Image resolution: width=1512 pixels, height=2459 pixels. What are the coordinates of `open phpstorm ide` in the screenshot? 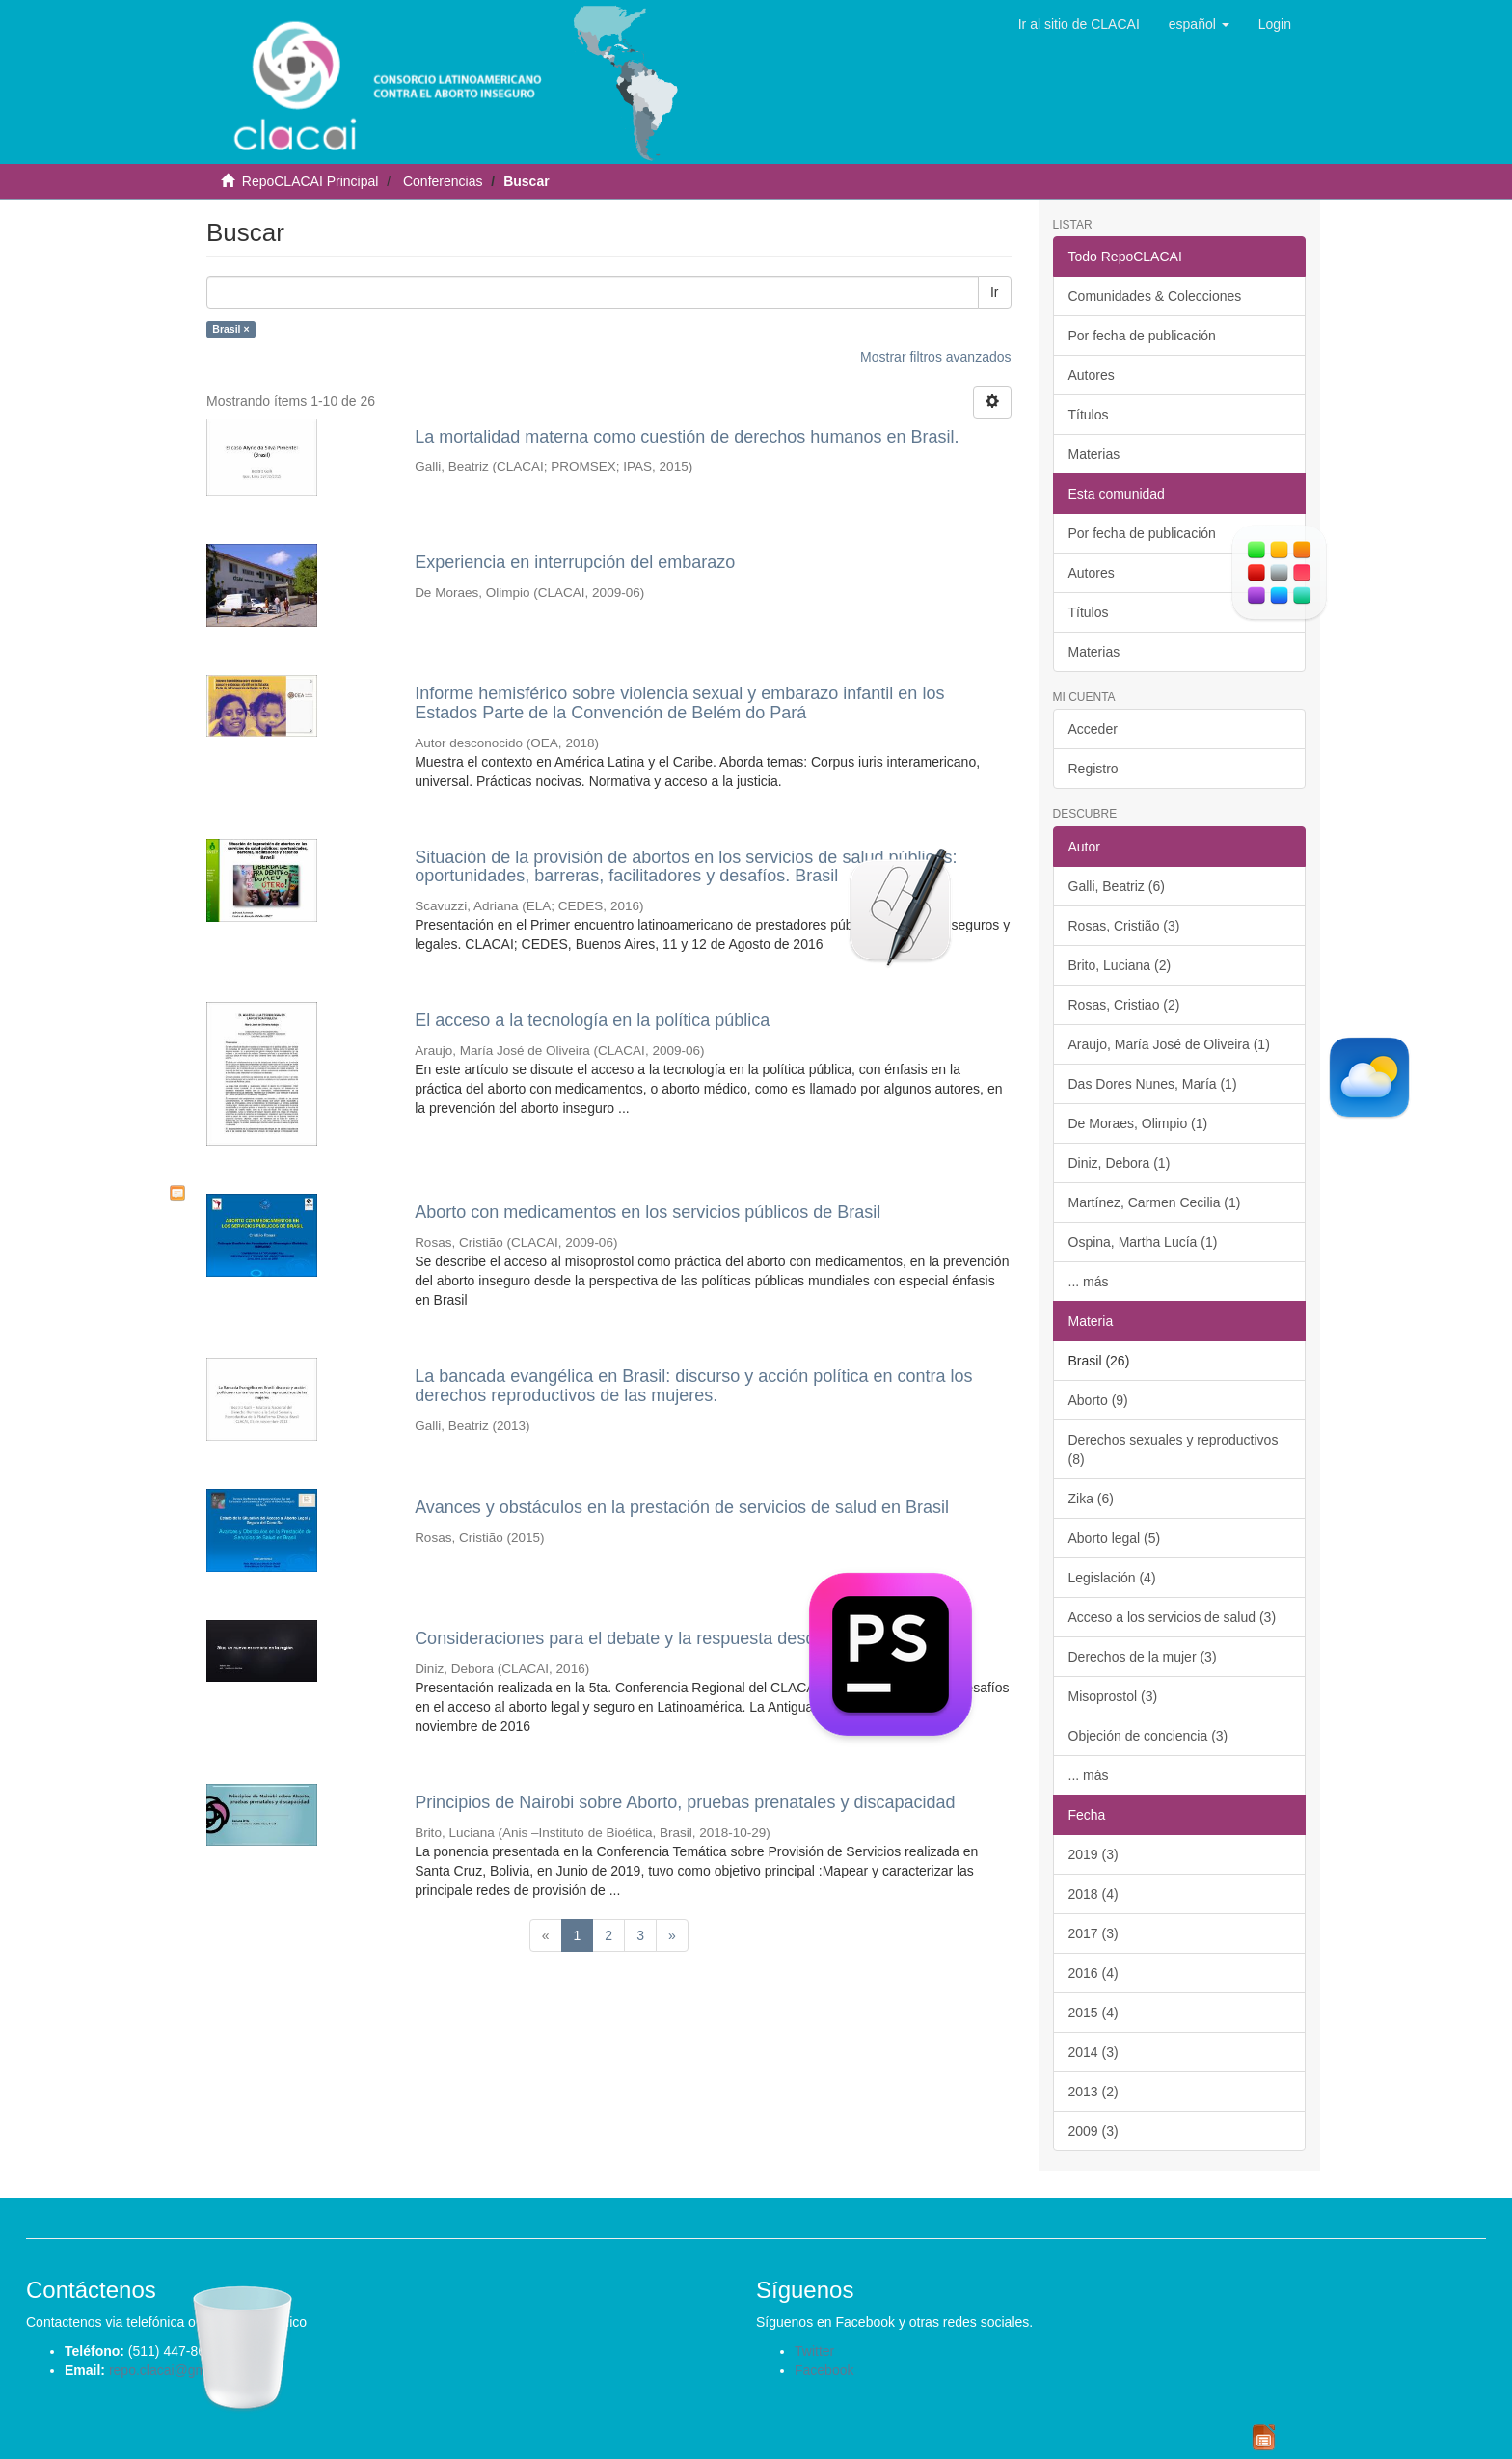 It's located at (890, 1654).